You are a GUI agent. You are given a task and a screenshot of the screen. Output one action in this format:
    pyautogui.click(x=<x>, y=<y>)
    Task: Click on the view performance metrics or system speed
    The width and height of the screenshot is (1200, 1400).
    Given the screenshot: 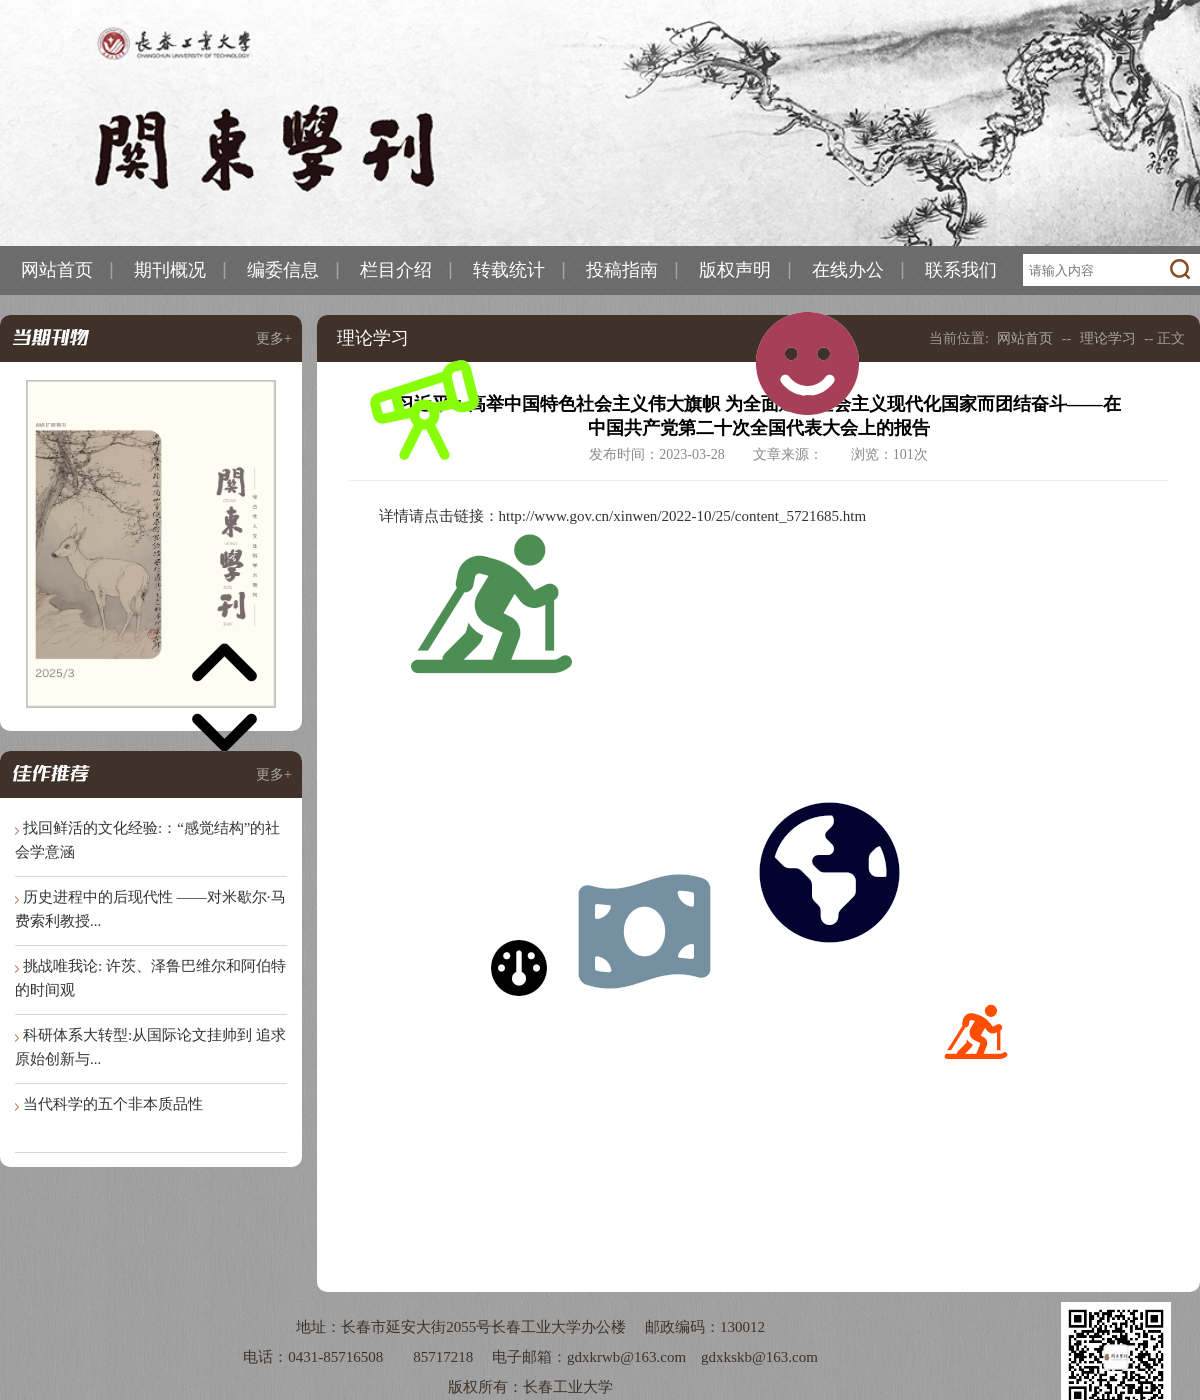 What is the action you would take?
    pyautogui.click(x=519, y=968)
    